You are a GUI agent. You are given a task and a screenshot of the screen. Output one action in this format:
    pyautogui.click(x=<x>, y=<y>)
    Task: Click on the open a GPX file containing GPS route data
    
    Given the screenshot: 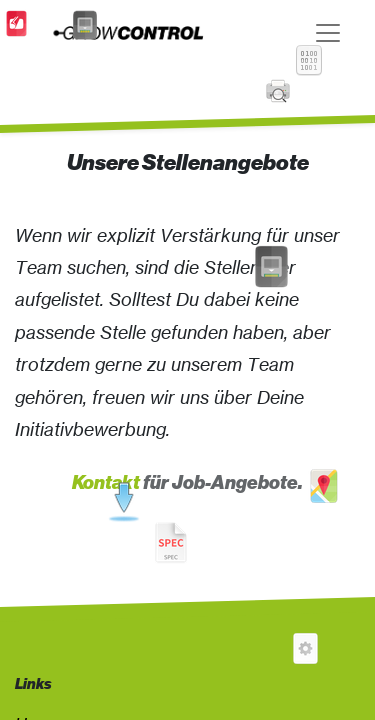 What is the action you would take?
    pyautogui.click(x=324, y=486)
    